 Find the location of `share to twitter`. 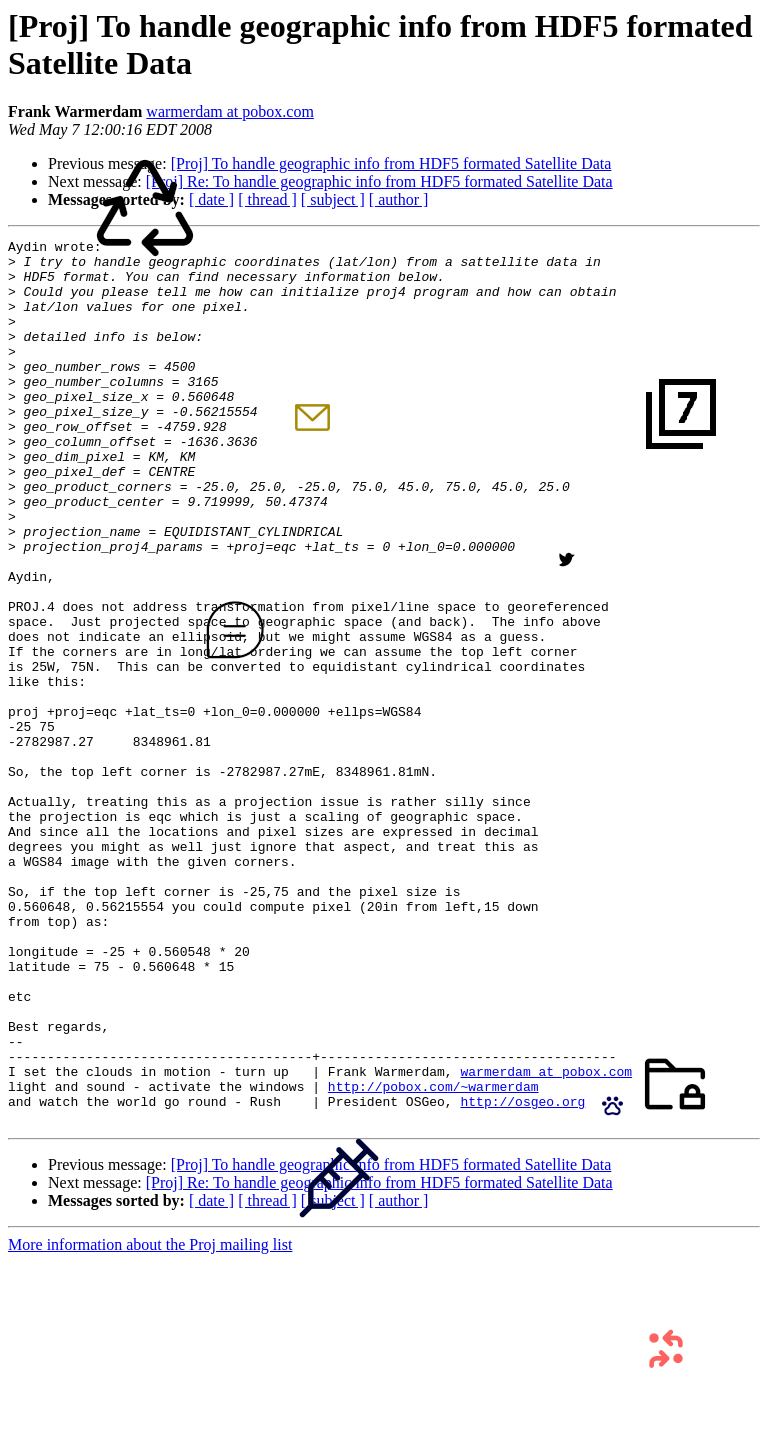

share to twitter is located at coordinates (566, 559).